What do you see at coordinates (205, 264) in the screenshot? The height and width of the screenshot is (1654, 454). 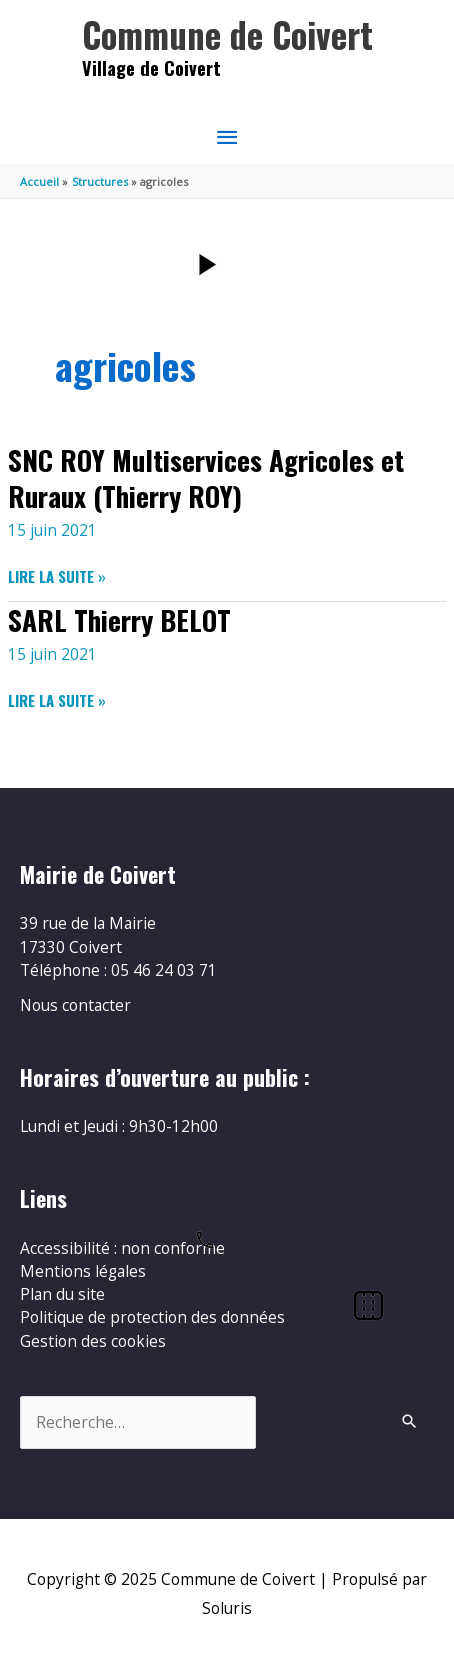 I see `start media playback` at bounding box center [205, 264].